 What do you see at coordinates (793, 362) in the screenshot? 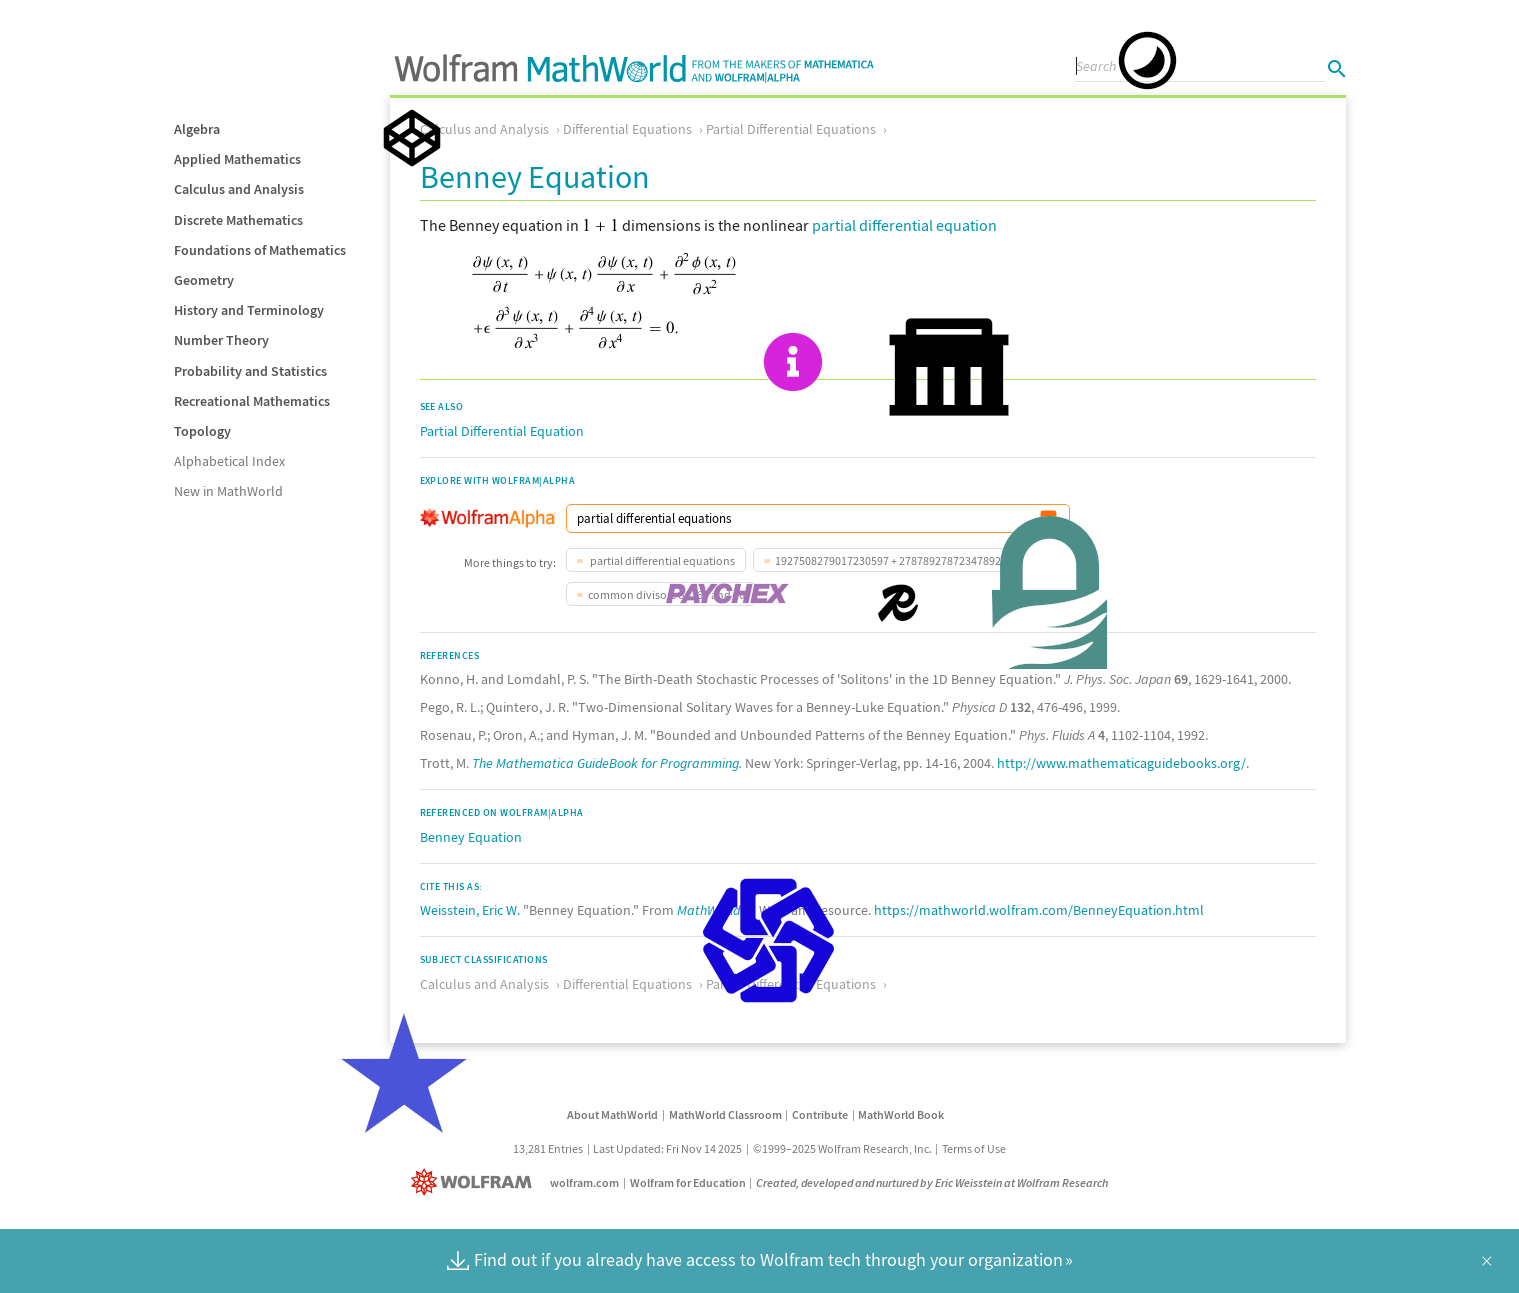
I see `view more information or details` at bounding box center [793, 362].